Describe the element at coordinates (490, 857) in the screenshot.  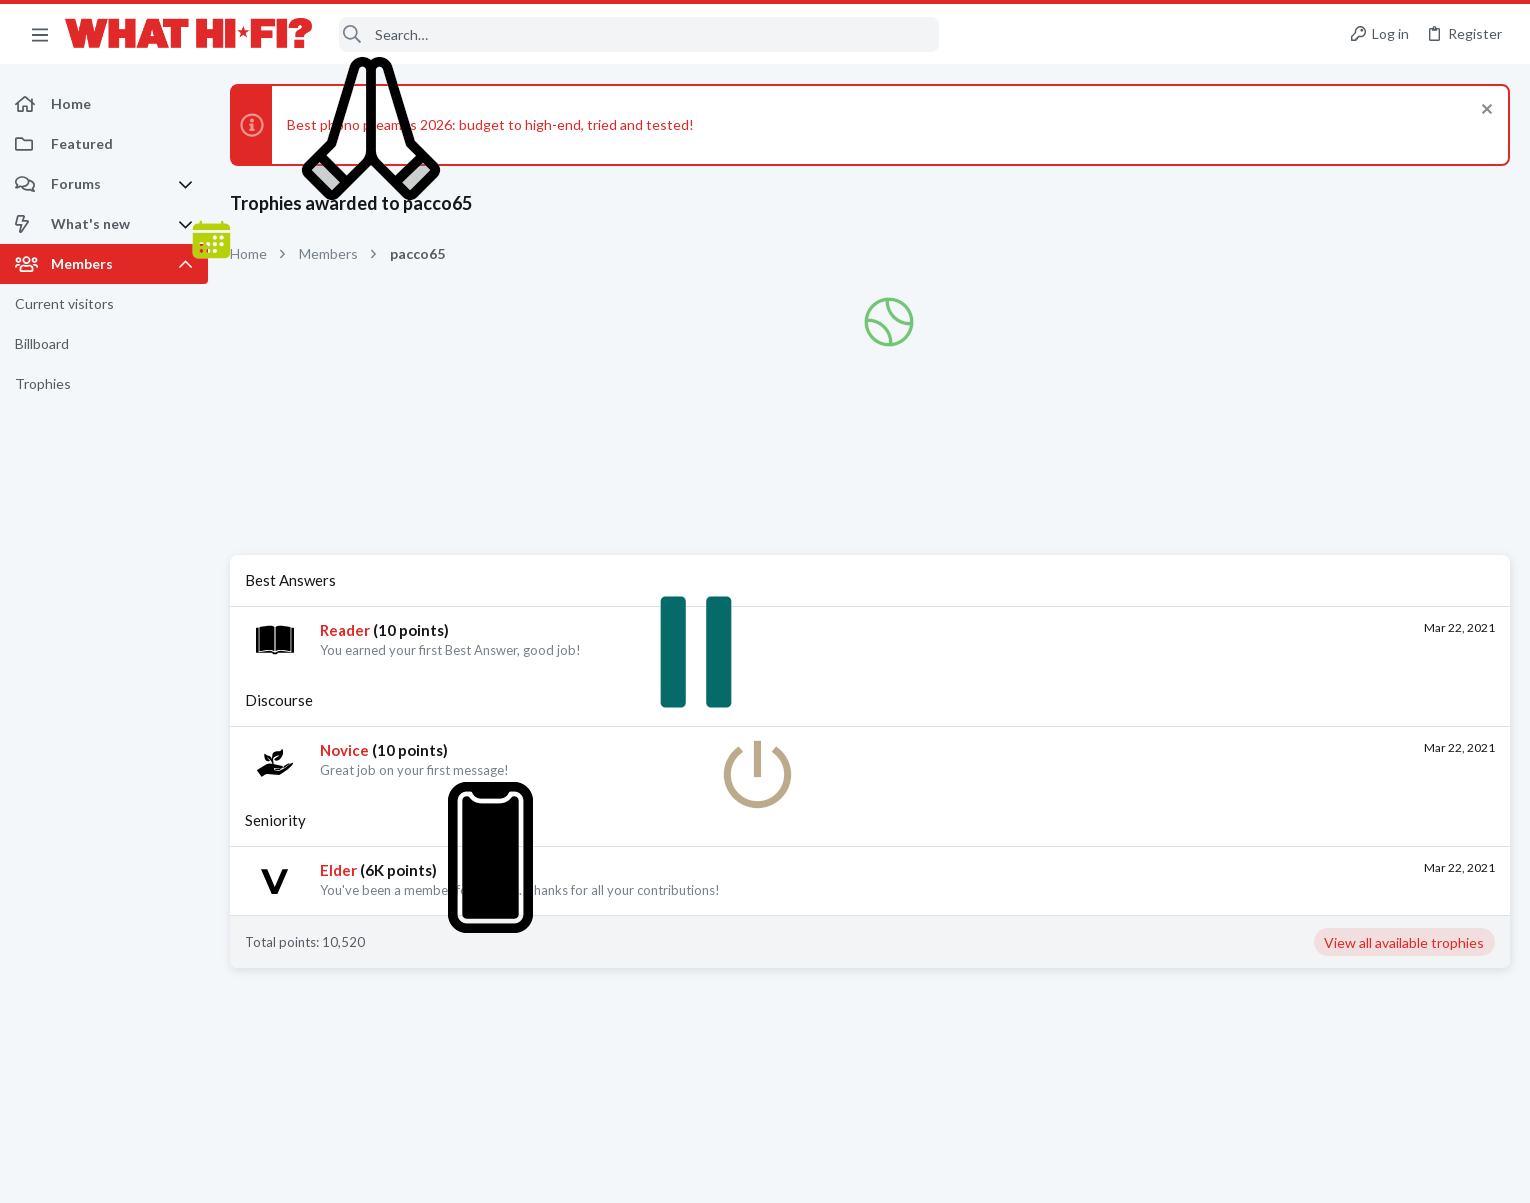
I see `switch to mobile view` at that location.